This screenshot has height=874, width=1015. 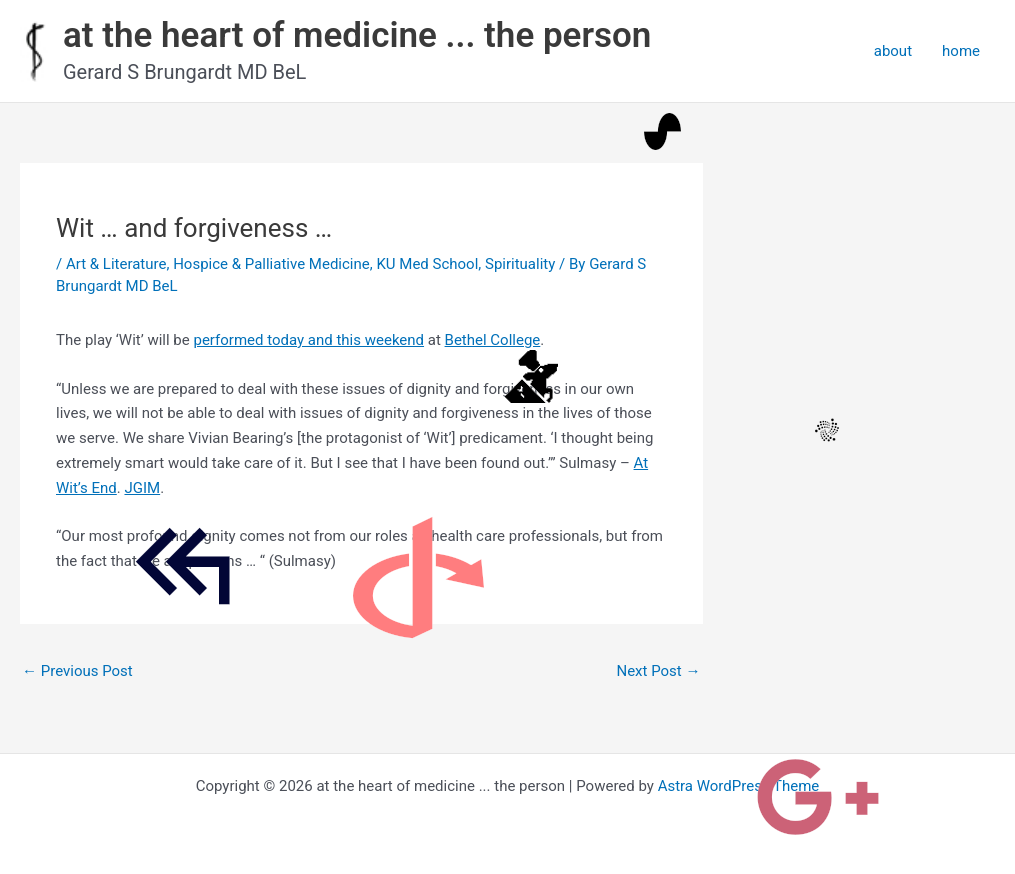 What do you see at coordinates (187, 567) in the screenshot?
I see `reply all to a message or email` at bounding box center [187, 567].